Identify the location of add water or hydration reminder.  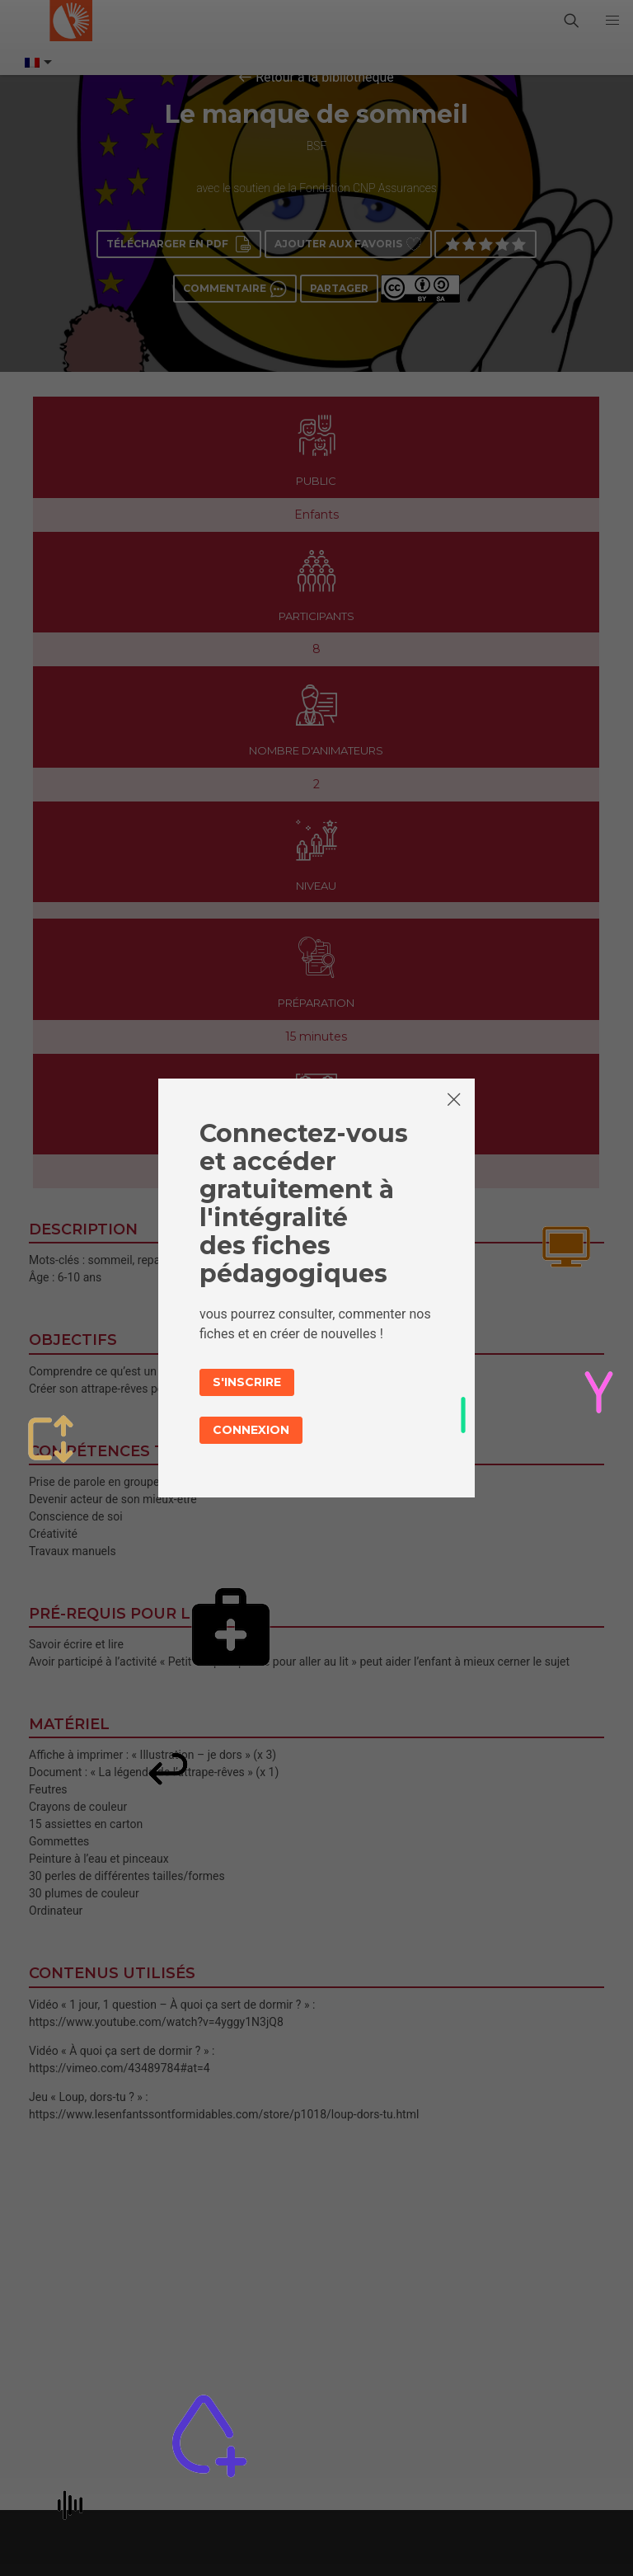
(204, 2434).